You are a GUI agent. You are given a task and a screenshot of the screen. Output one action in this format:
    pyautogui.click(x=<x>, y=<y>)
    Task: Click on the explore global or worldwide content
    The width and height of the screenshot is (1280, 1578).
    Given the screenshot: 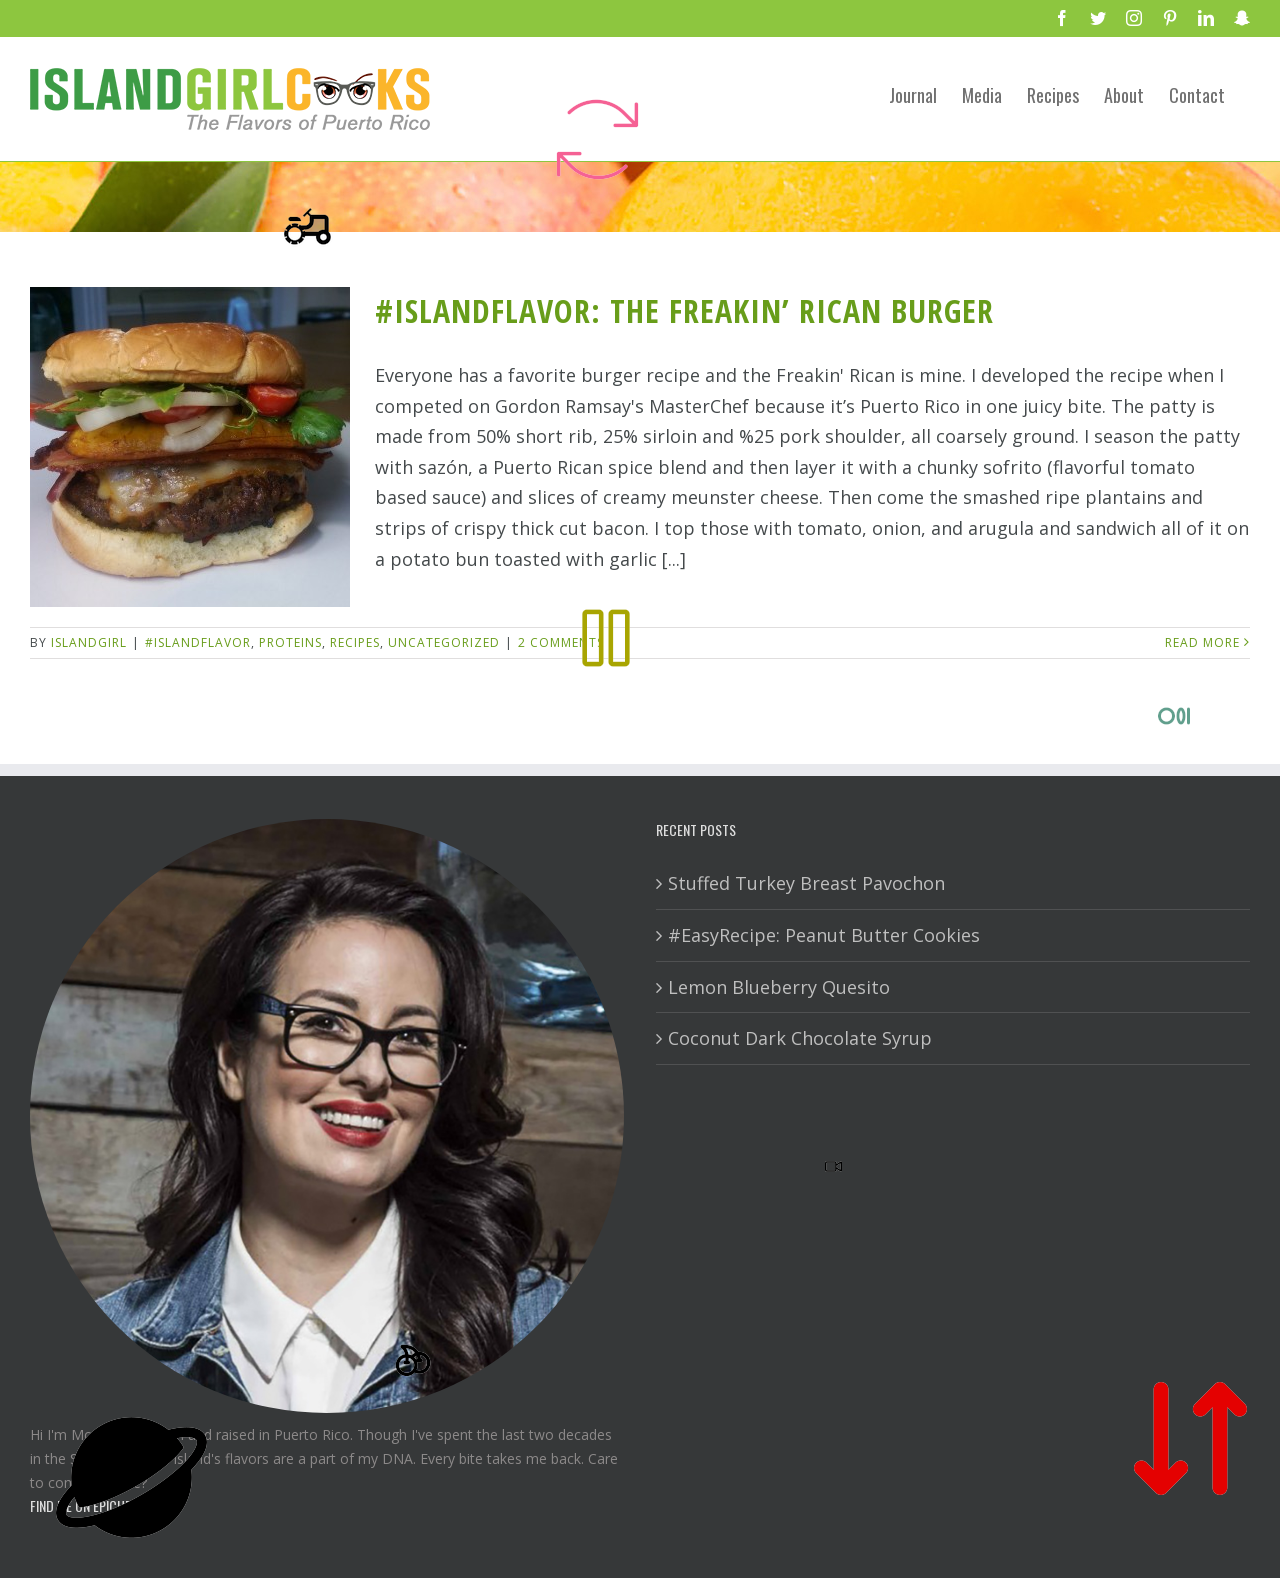 What is the action you would take?
    pyautogui.click(x=131, y=1477)
    